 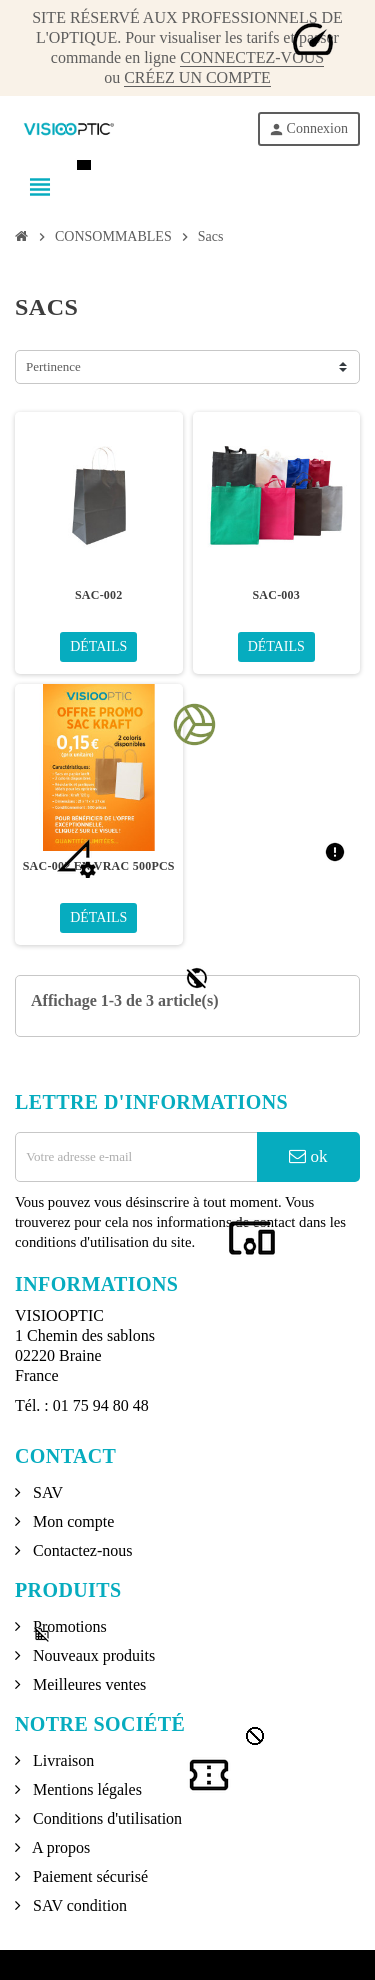 I want to click on indicates a website or domain is unavailable, so click(x=42, y=1634).